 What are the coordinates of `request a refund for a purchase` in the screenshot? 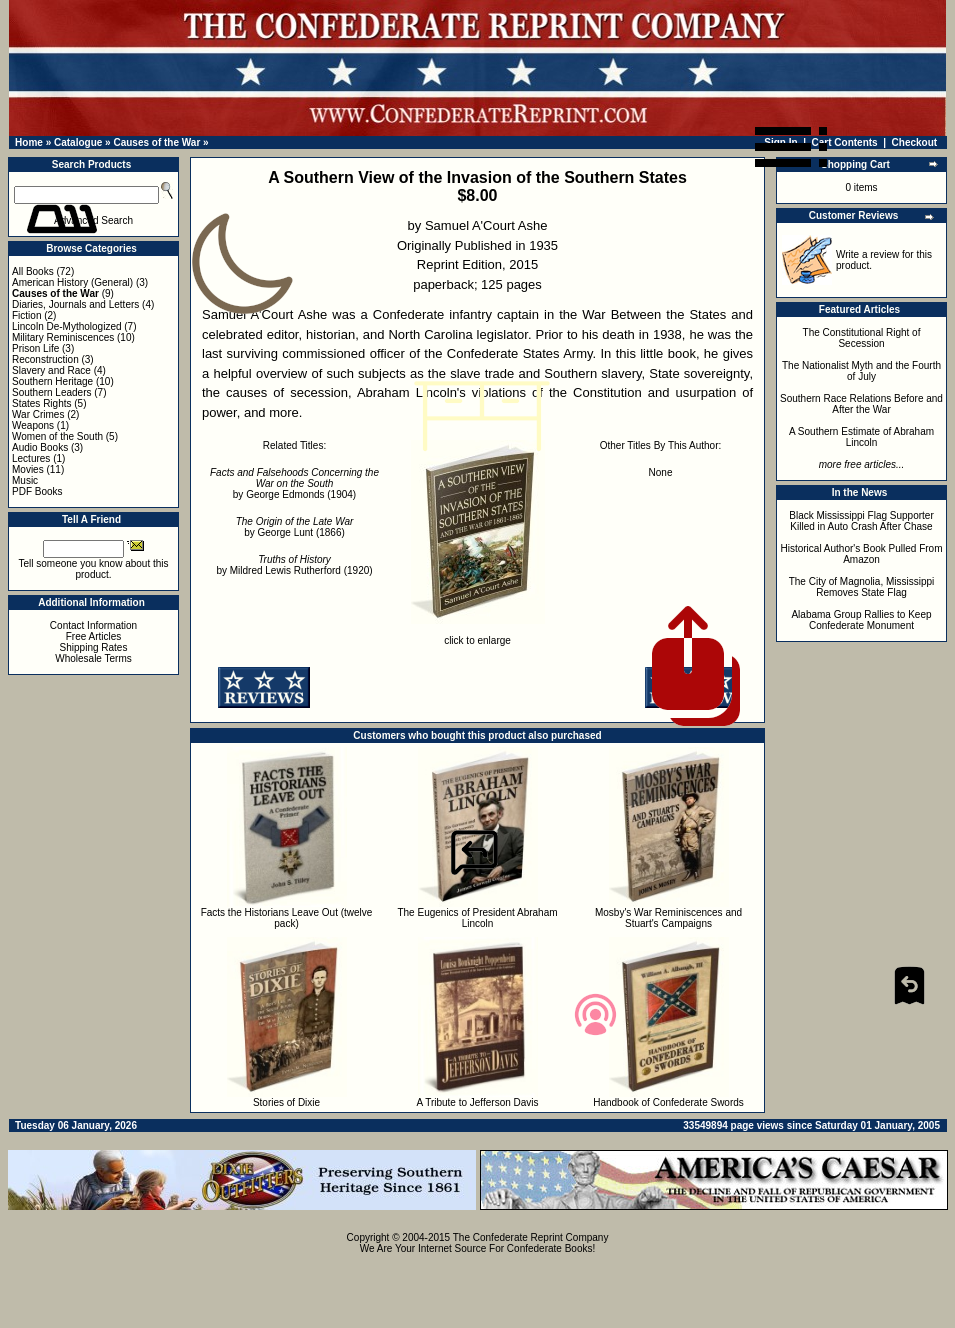 It's located at (909, 985).